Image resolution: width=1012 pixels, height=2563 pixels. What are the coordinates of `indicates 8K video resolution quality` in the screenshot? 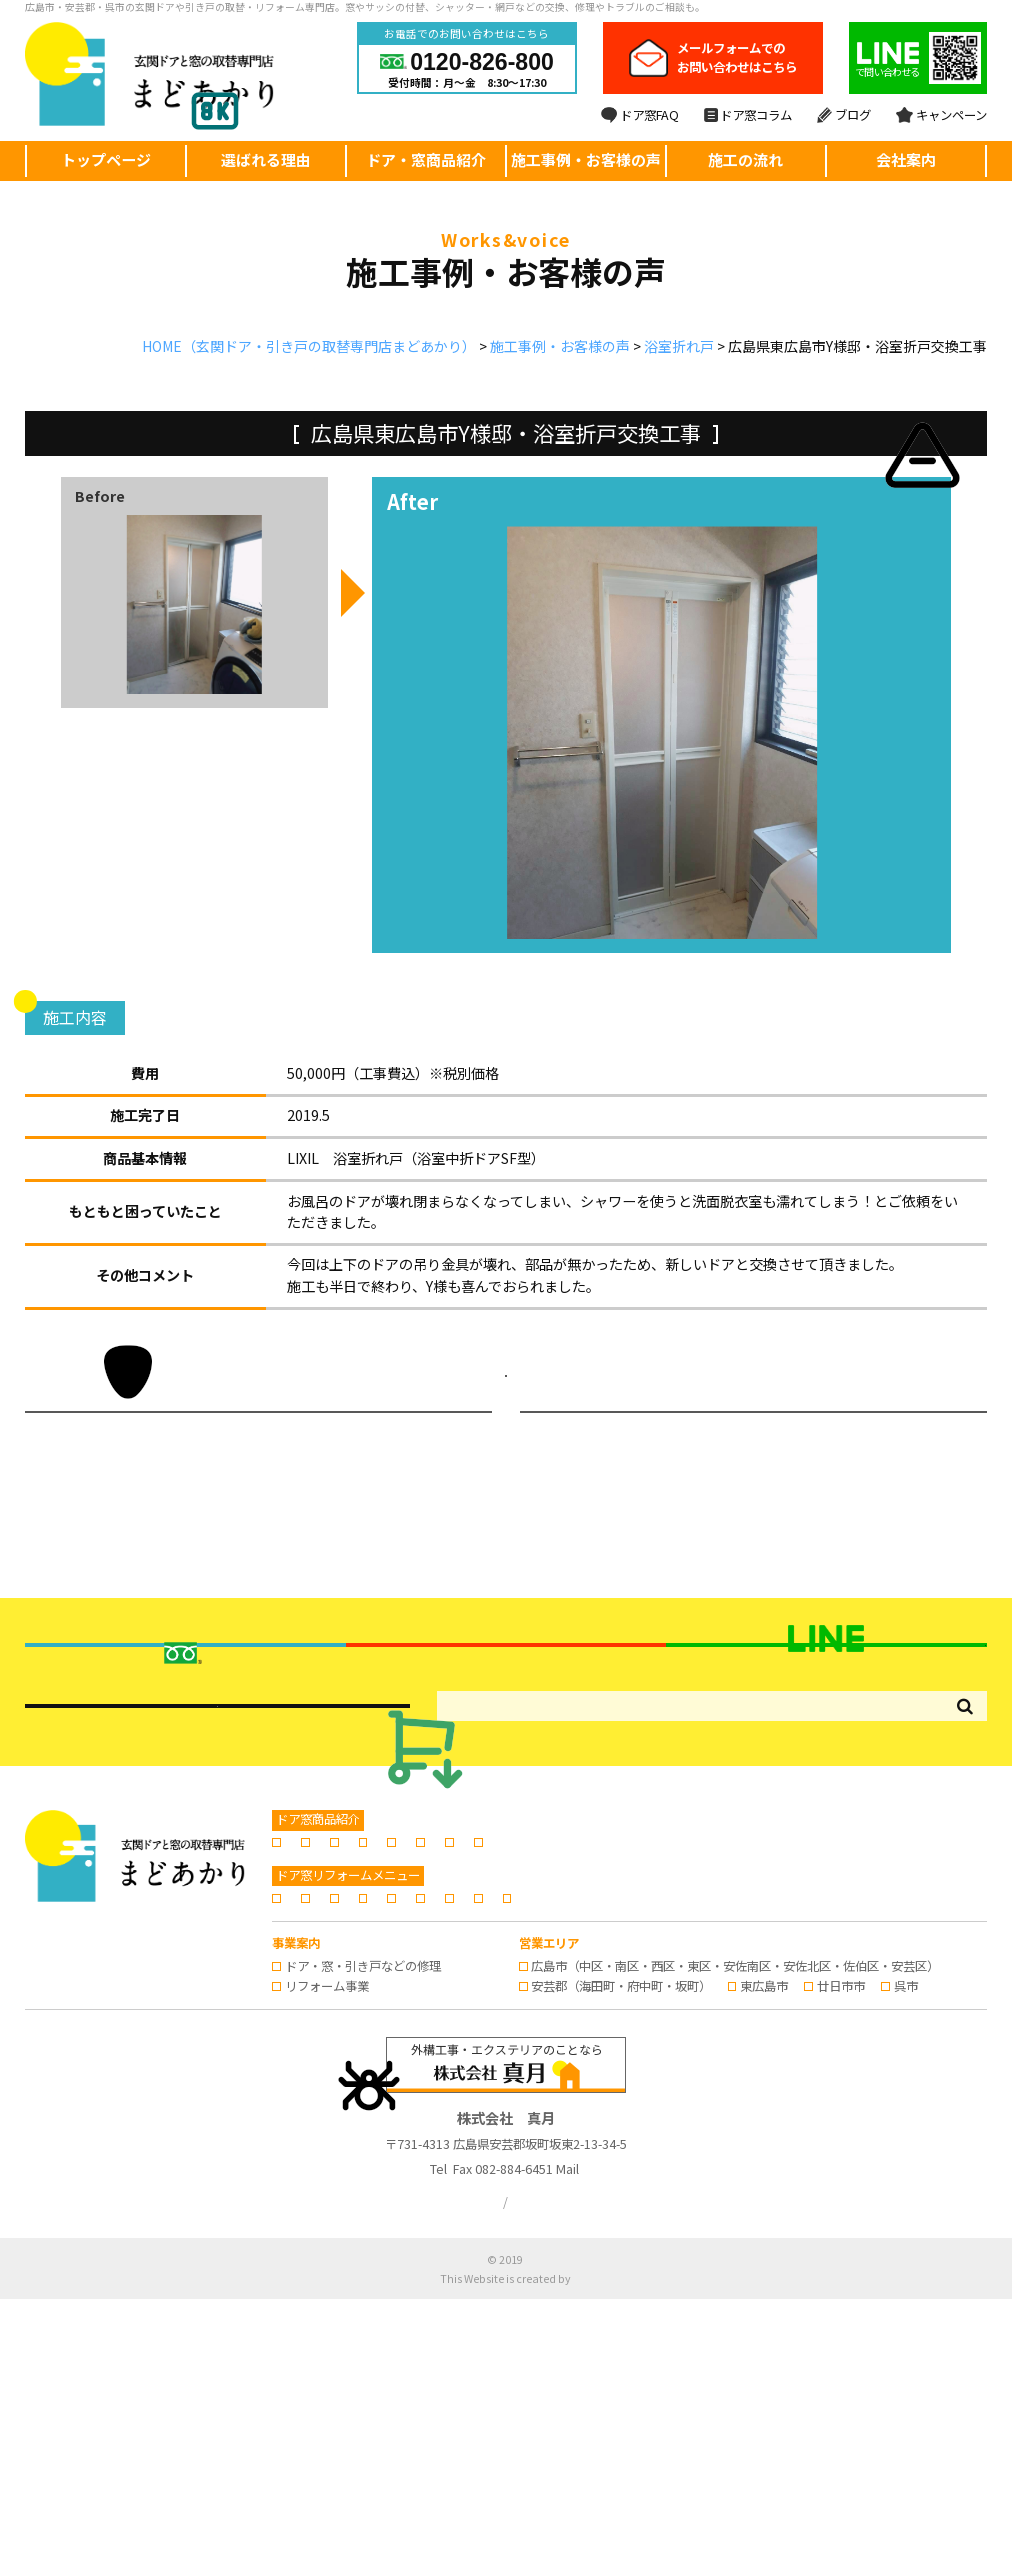 It's located at (215, 111).